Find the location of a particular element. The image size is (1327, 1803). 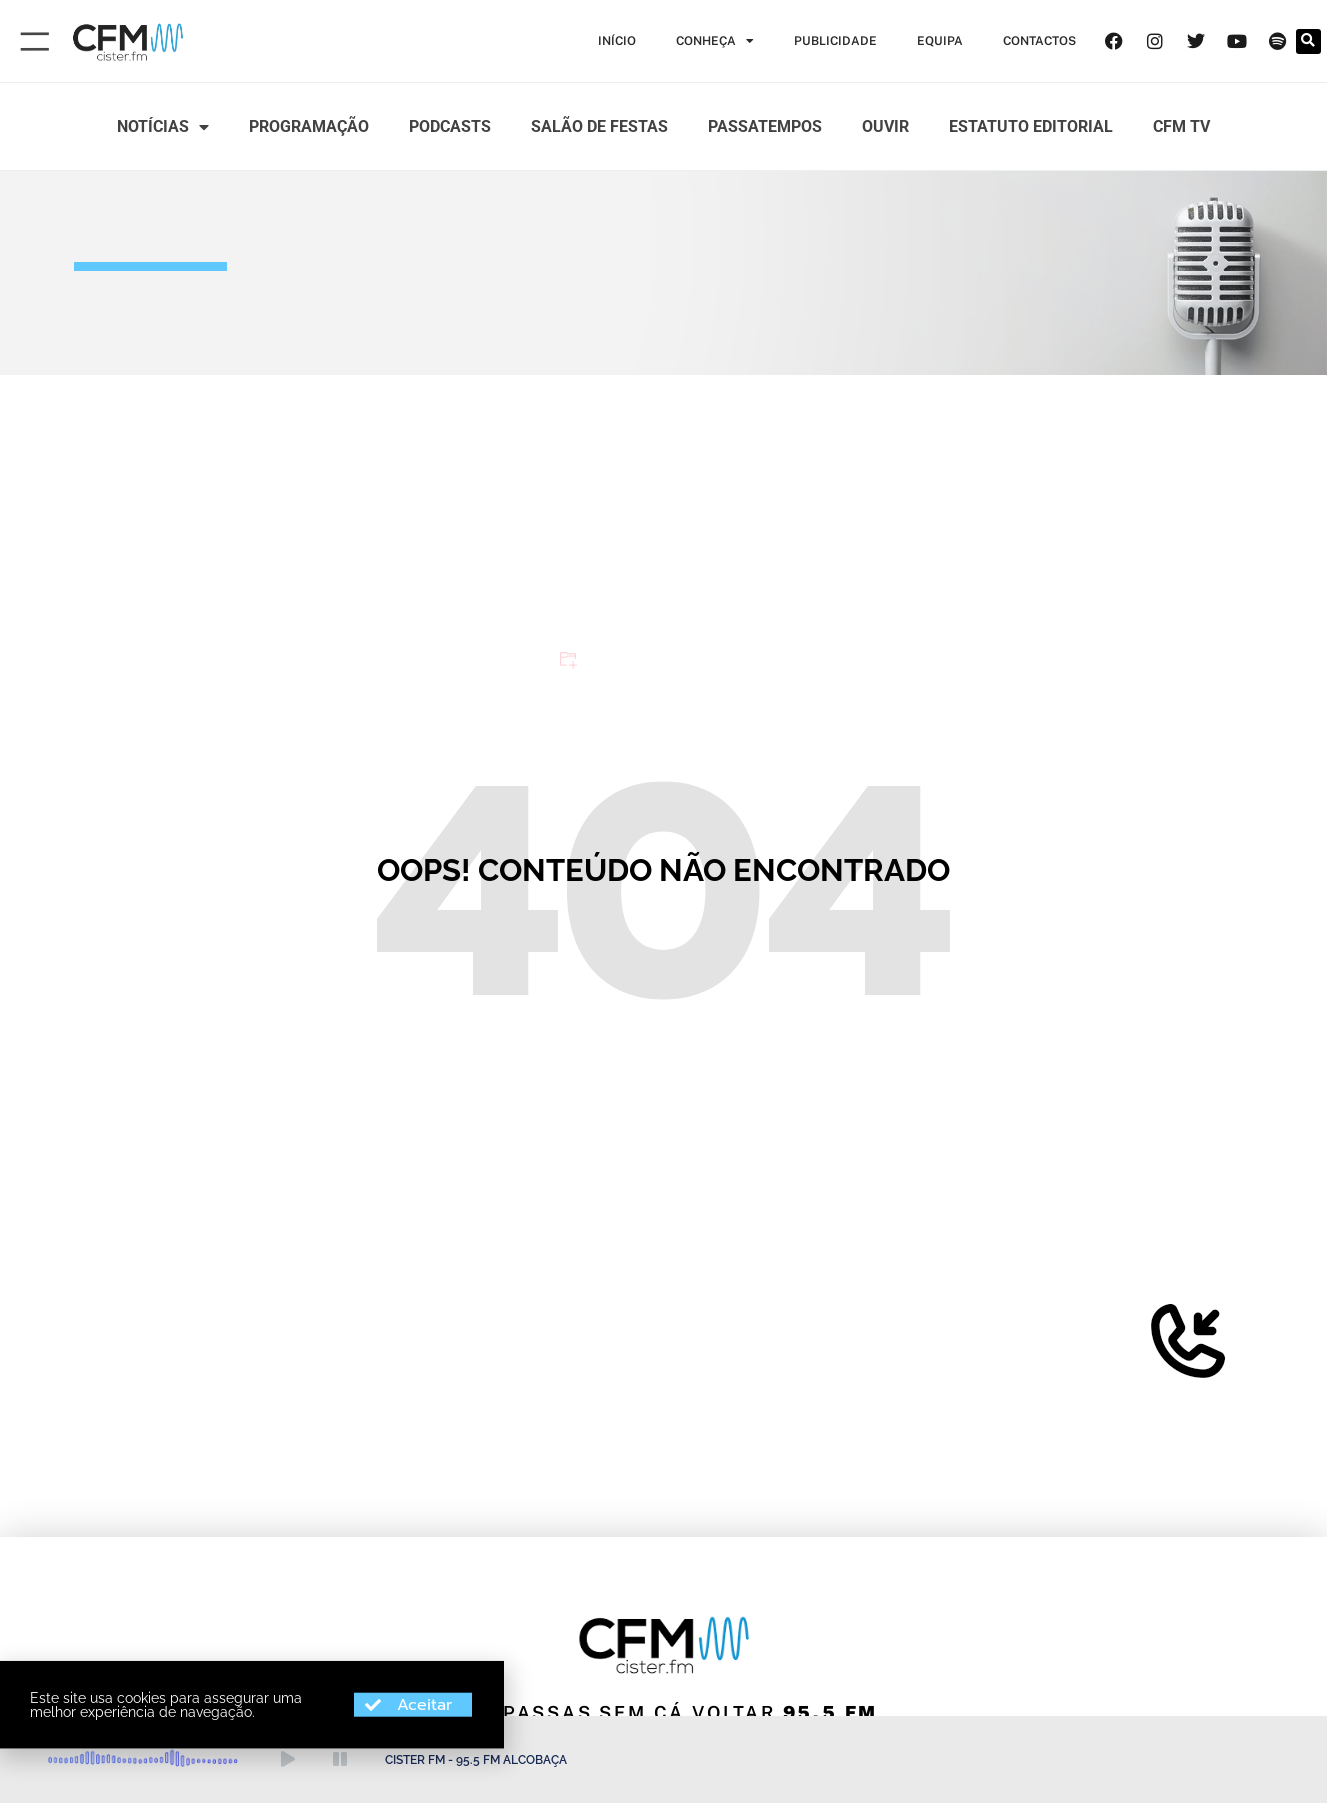

incoming call notification is located at coordinates (1189, 1339).